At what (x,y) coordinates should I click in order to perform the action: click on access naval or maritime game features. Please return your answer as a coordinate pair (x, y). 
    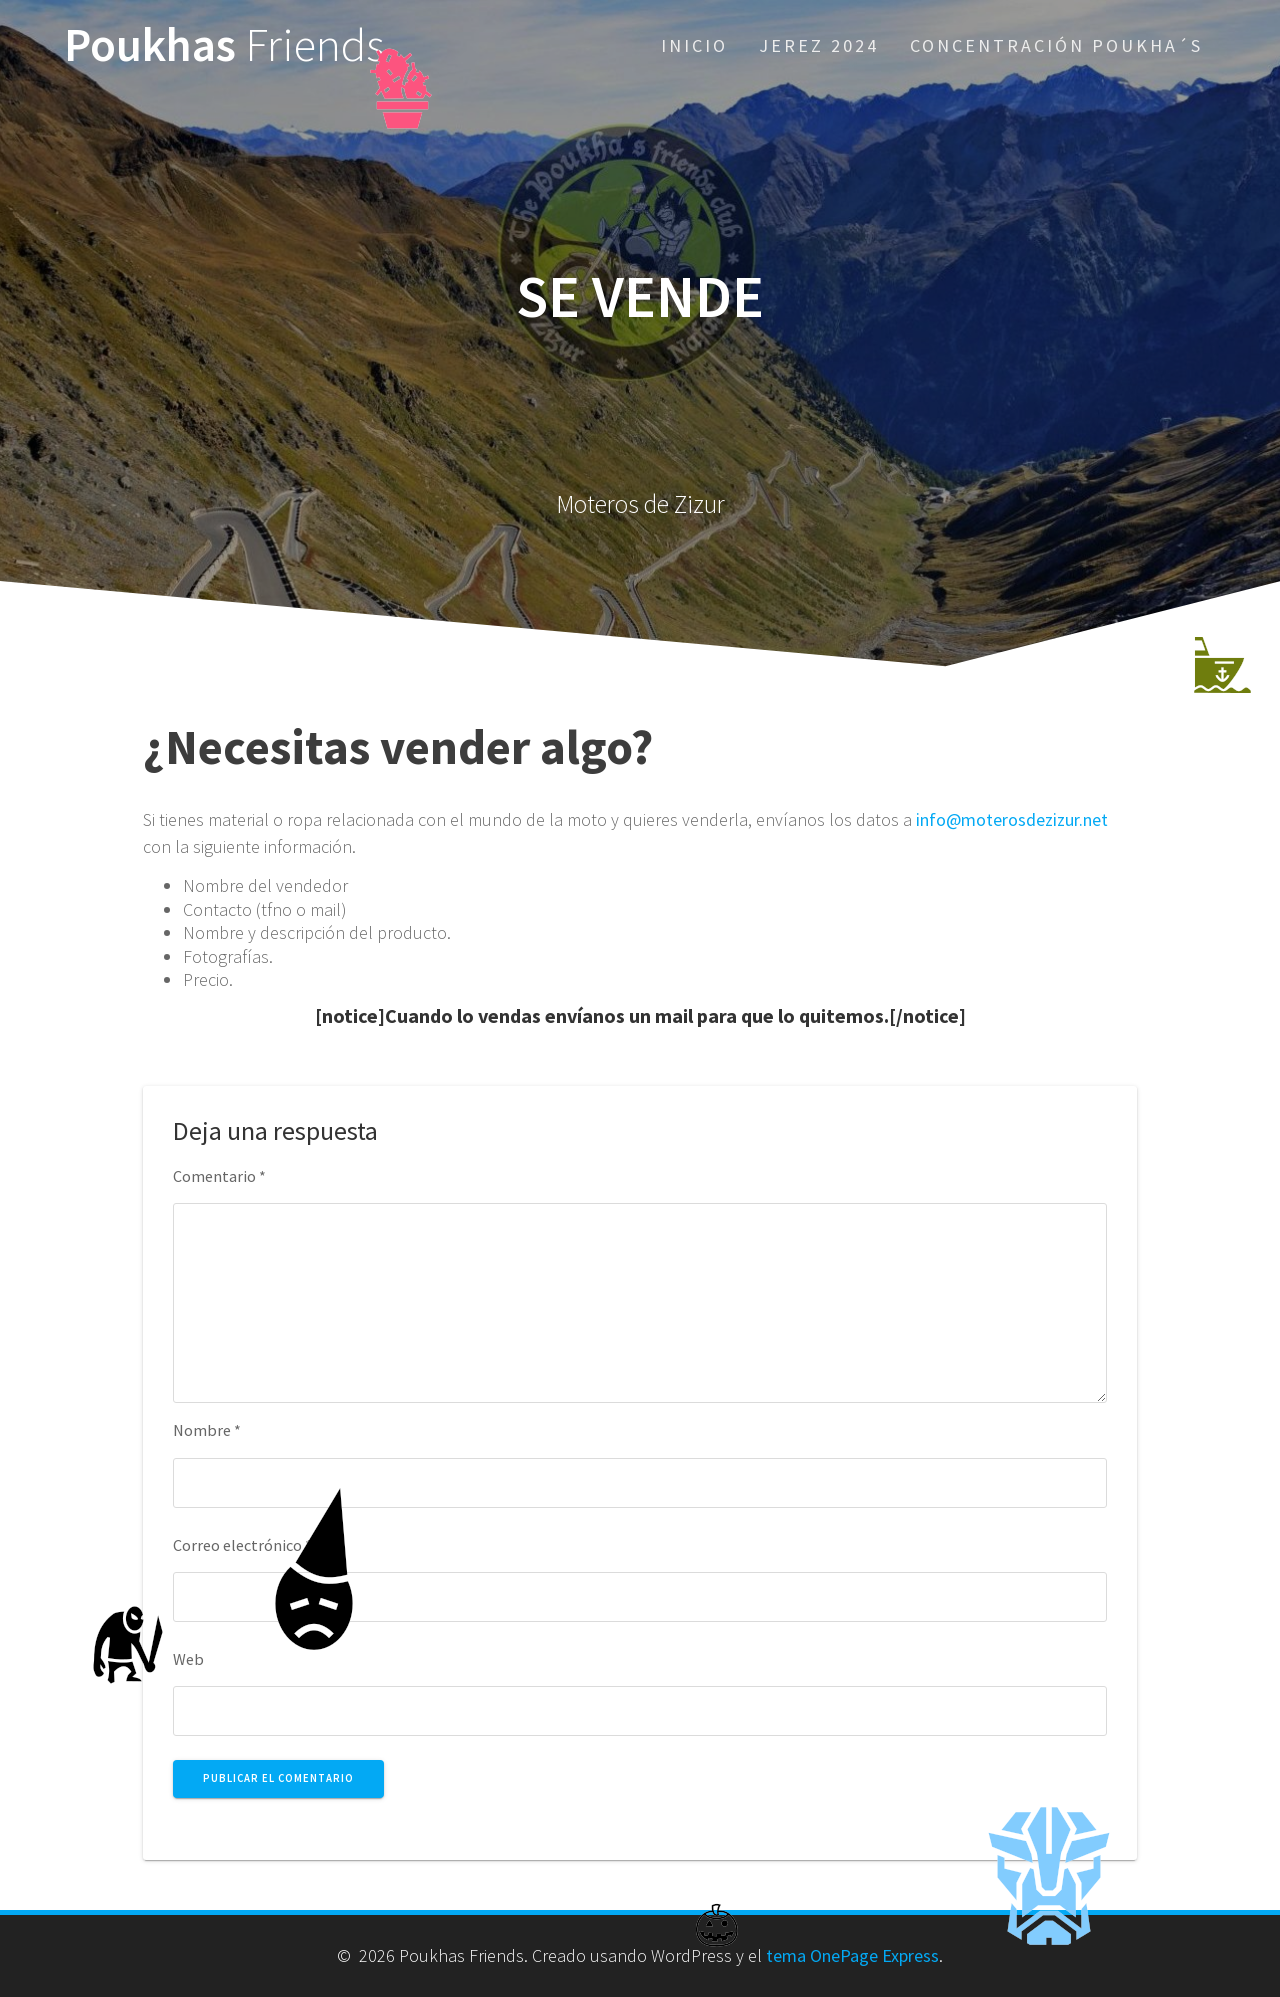
    Looking at the image, I should click on (1222, 664).